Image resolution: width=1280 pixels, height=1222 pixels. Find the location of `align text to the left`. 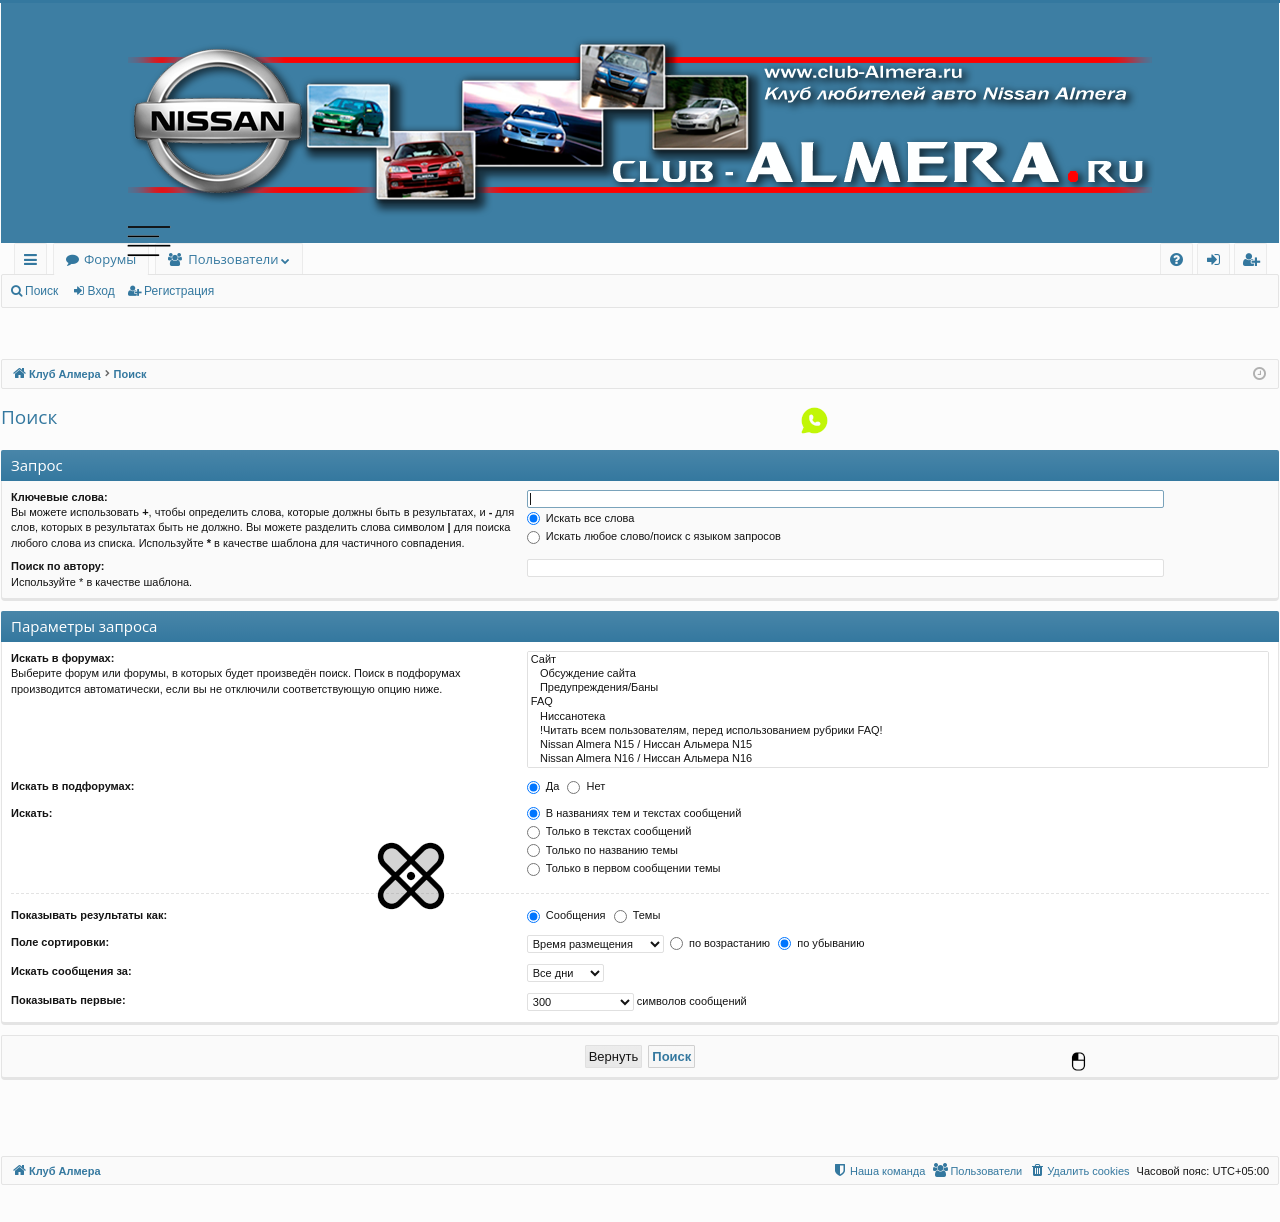

align text to the left is located at coordinates (149, 242).